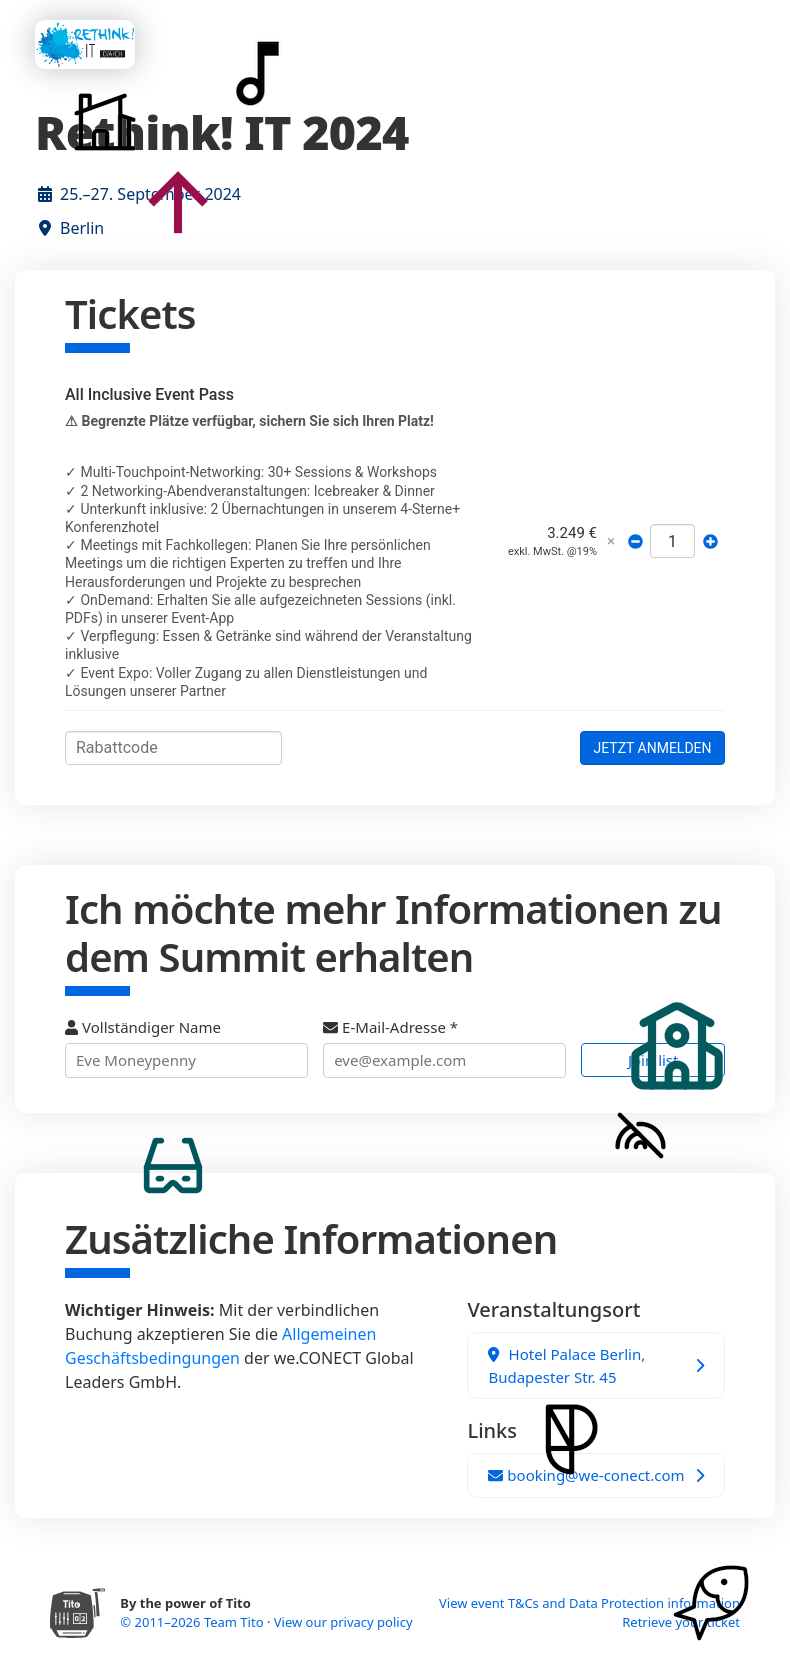 Image resolution: width=790 pixels, height=1658 pixels. What do you see at coordinates (677, 1048) in the screenshot?
I see `access education or school-related features` at bounding box center [677, 1048].